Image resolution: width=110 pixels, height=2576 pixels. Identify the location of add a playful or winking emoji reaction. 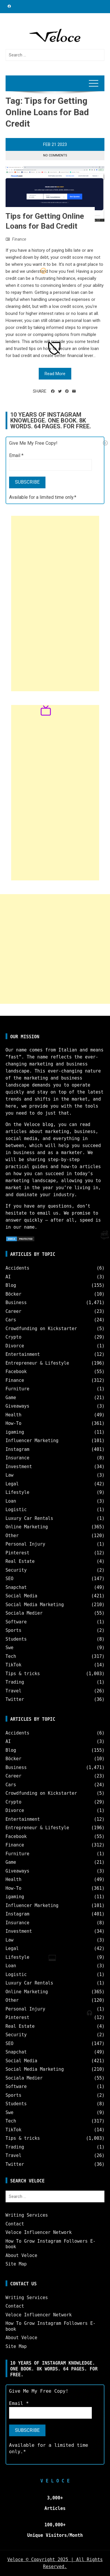
(43, 271).